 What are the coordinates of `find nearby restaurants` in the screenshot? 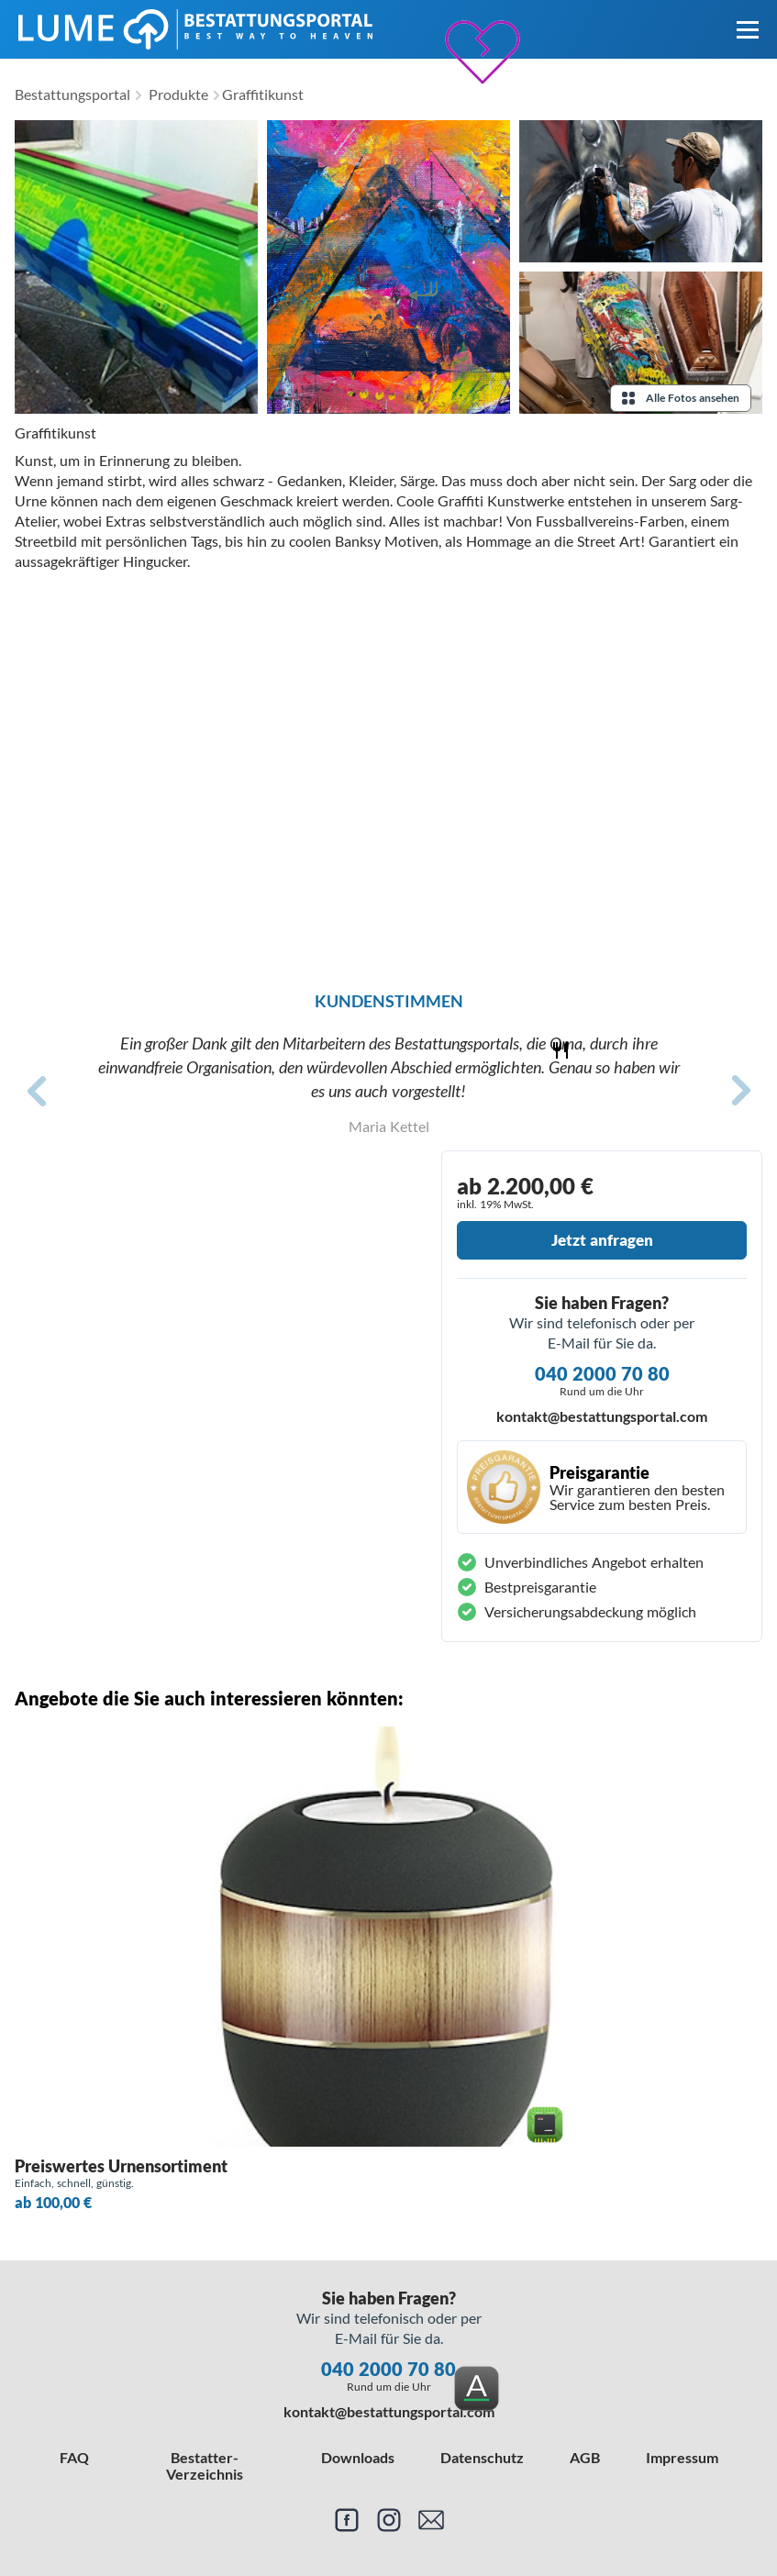 It's located at (561, 1050).